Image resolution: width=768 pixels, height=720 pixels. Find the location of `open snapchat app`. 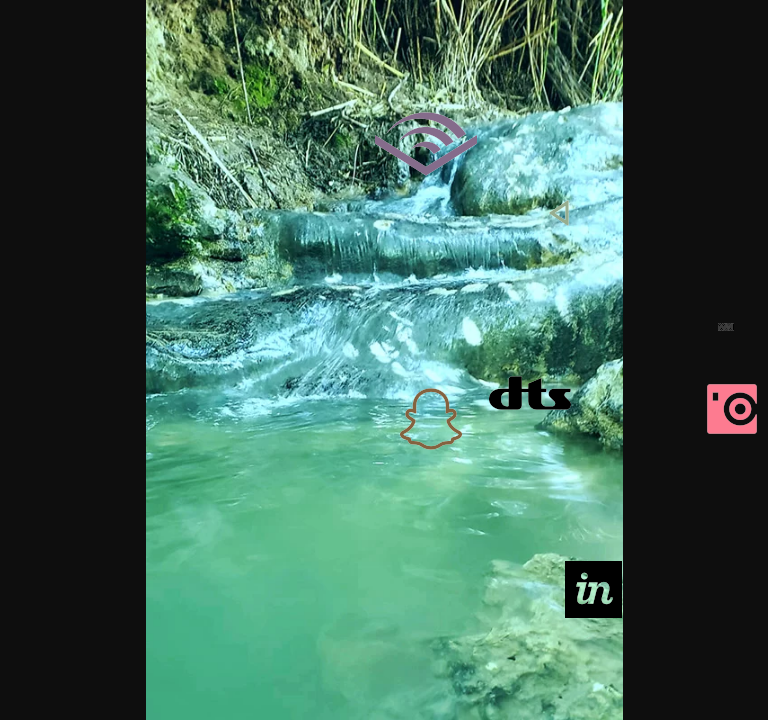

open snapchat app is located at coordinates (431, 419).